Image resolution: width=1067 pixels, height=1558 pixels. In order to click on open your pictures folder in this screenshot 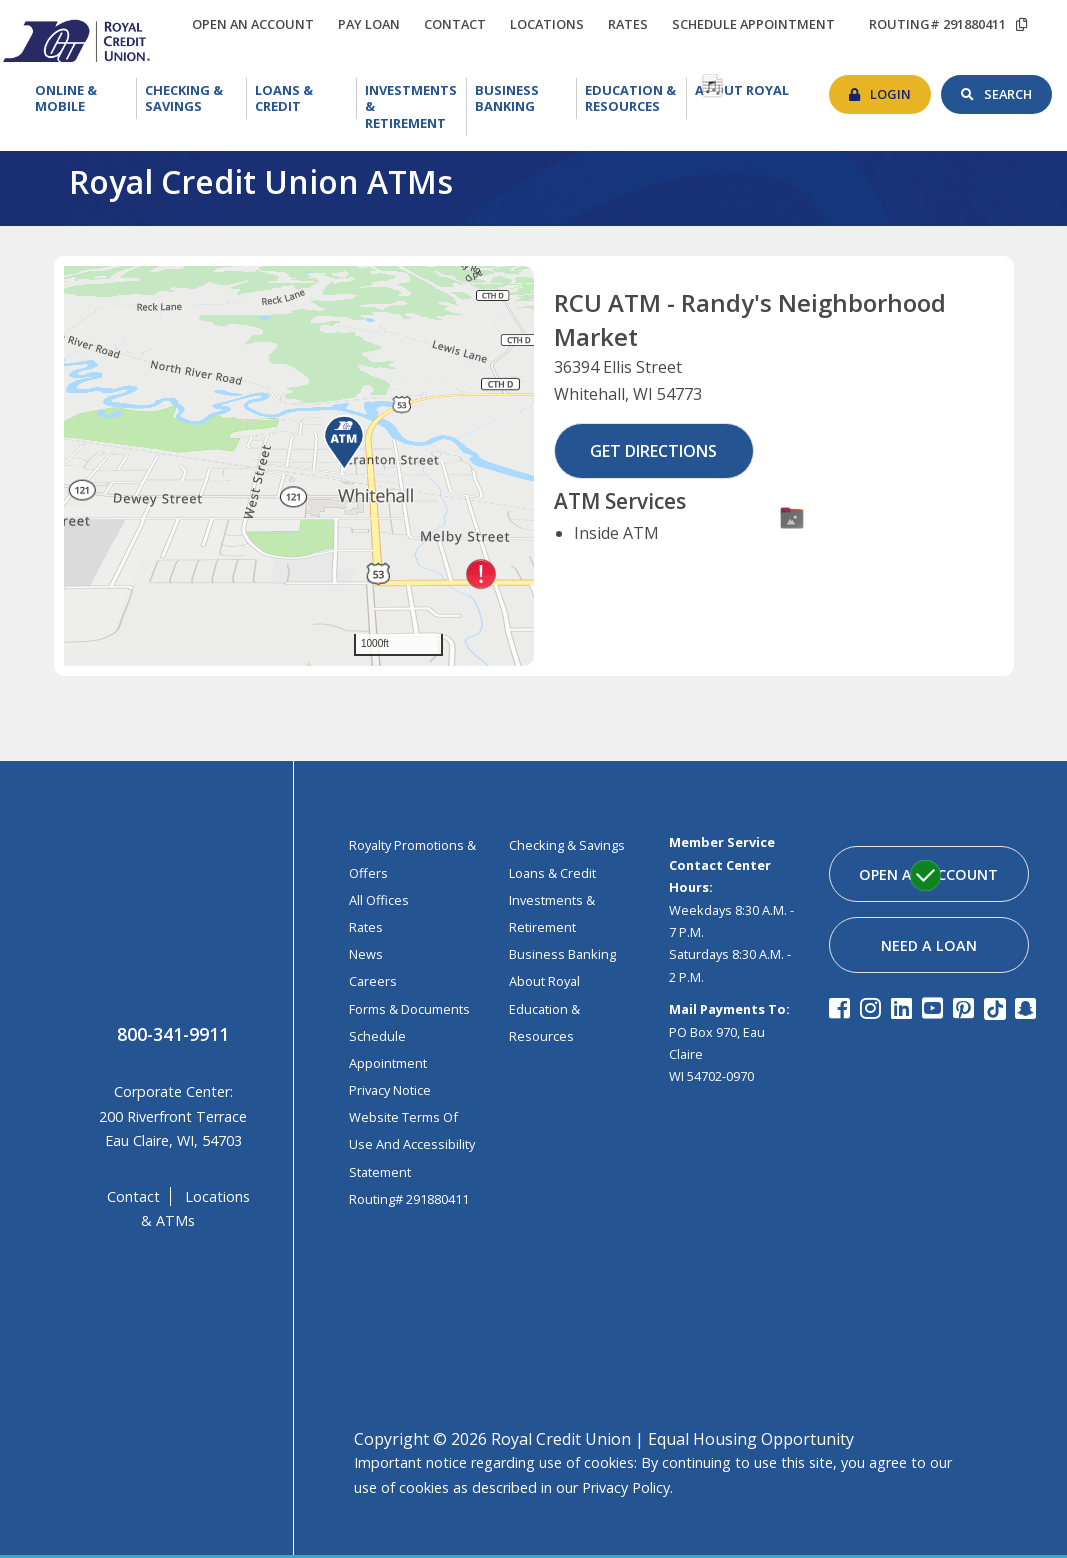, I will do `click(792, 518)`.